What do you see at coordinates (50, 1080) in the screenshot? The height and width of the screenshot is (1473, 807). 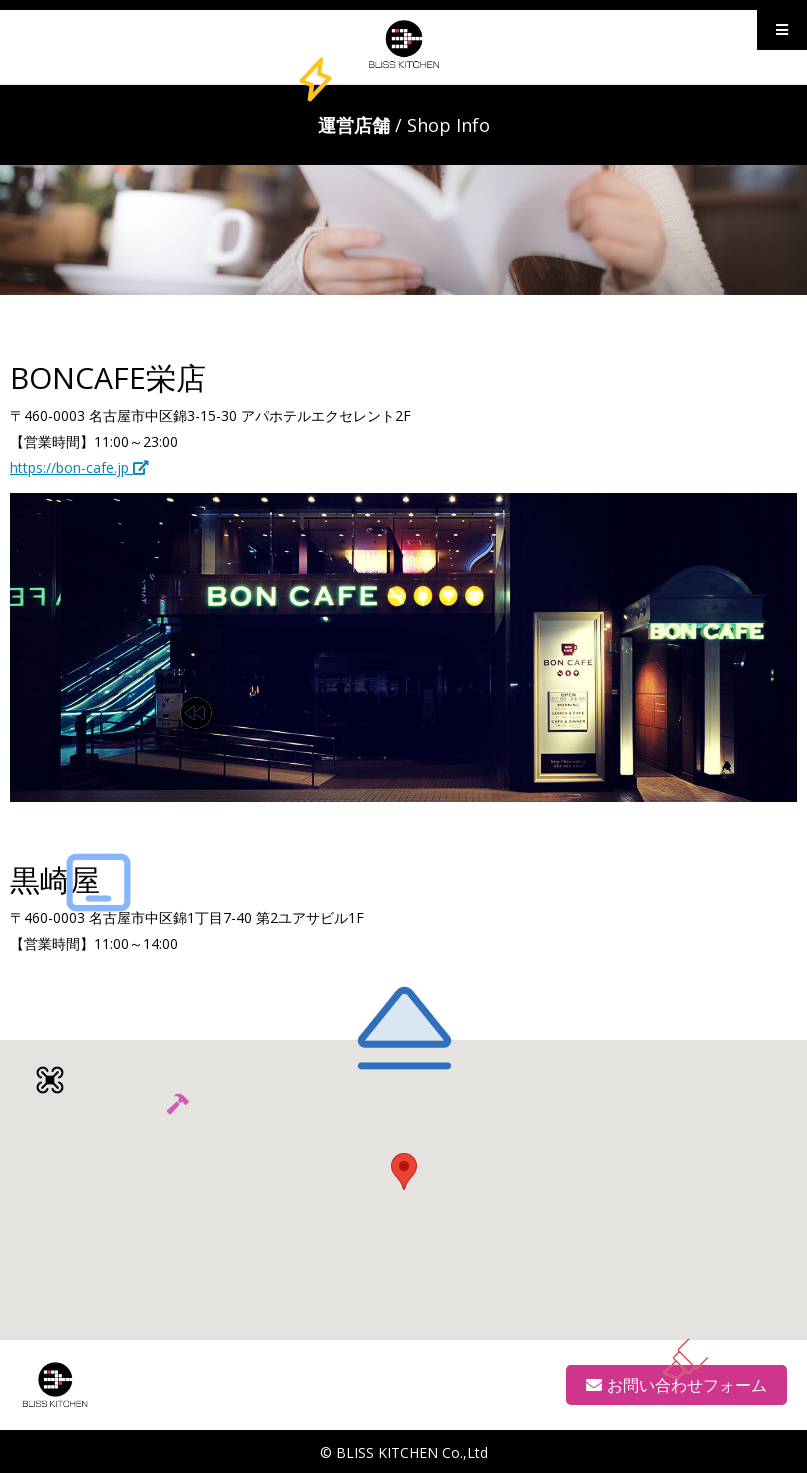 I see `access drone controls` at bounding box center [50, 1080].